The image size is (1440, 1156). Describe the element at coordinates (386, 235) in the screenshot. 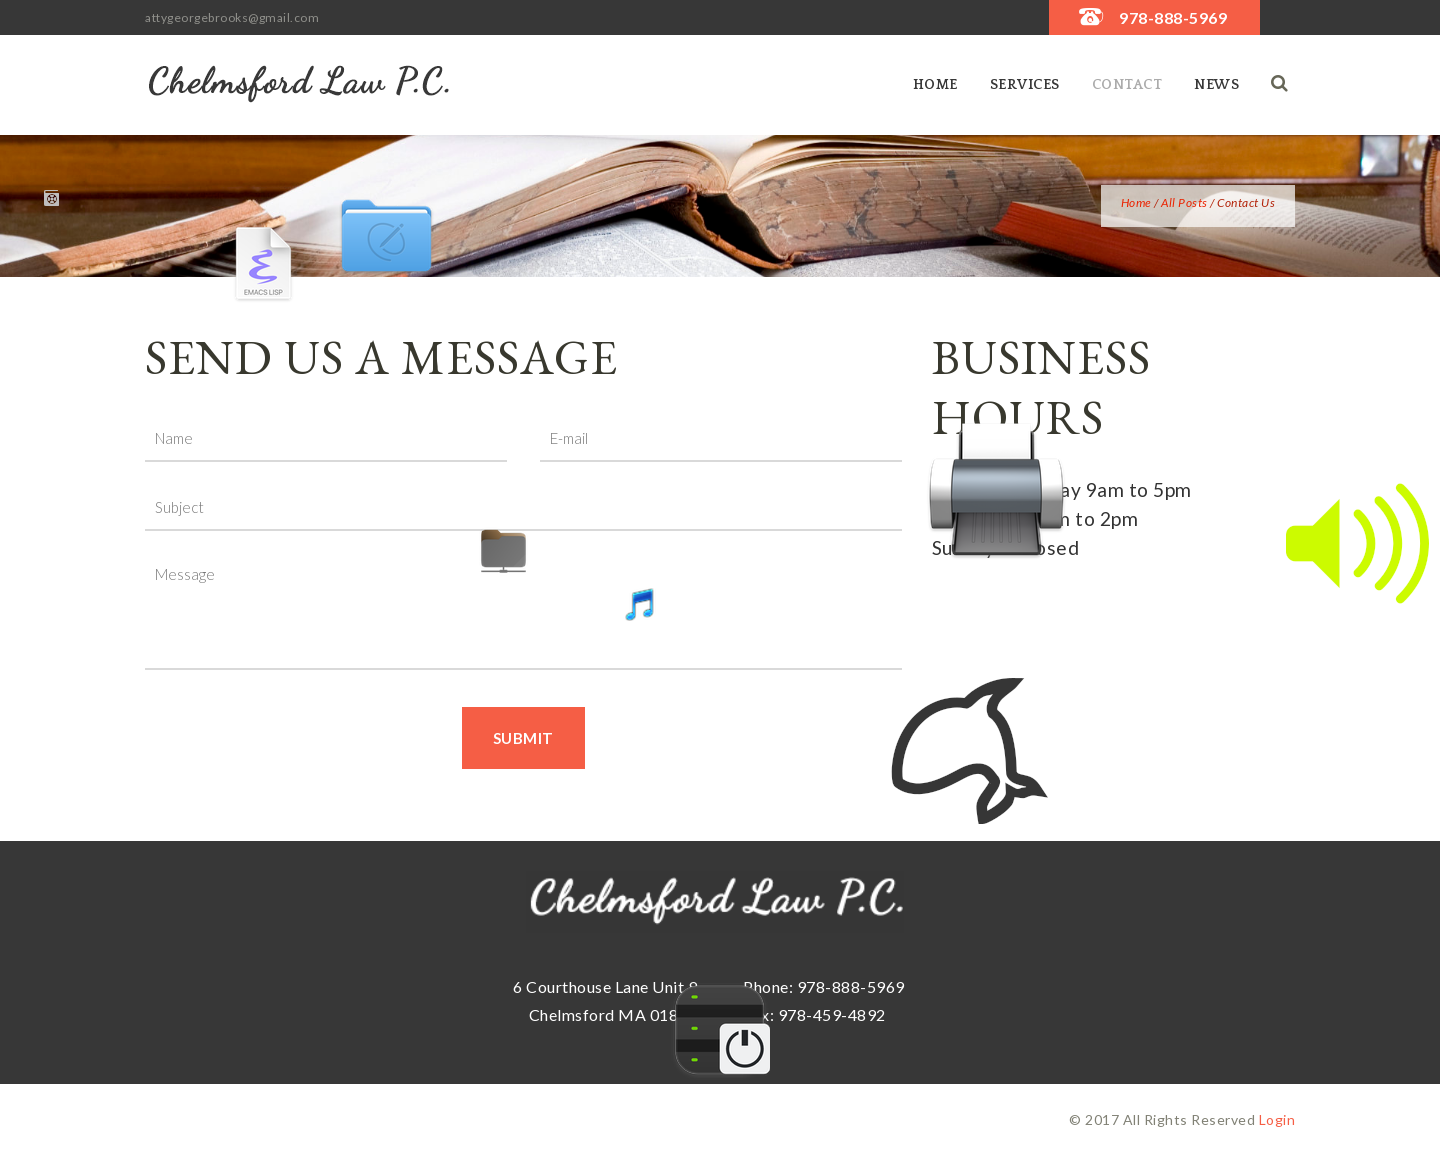

I see `open your art and design files folder` at that location.